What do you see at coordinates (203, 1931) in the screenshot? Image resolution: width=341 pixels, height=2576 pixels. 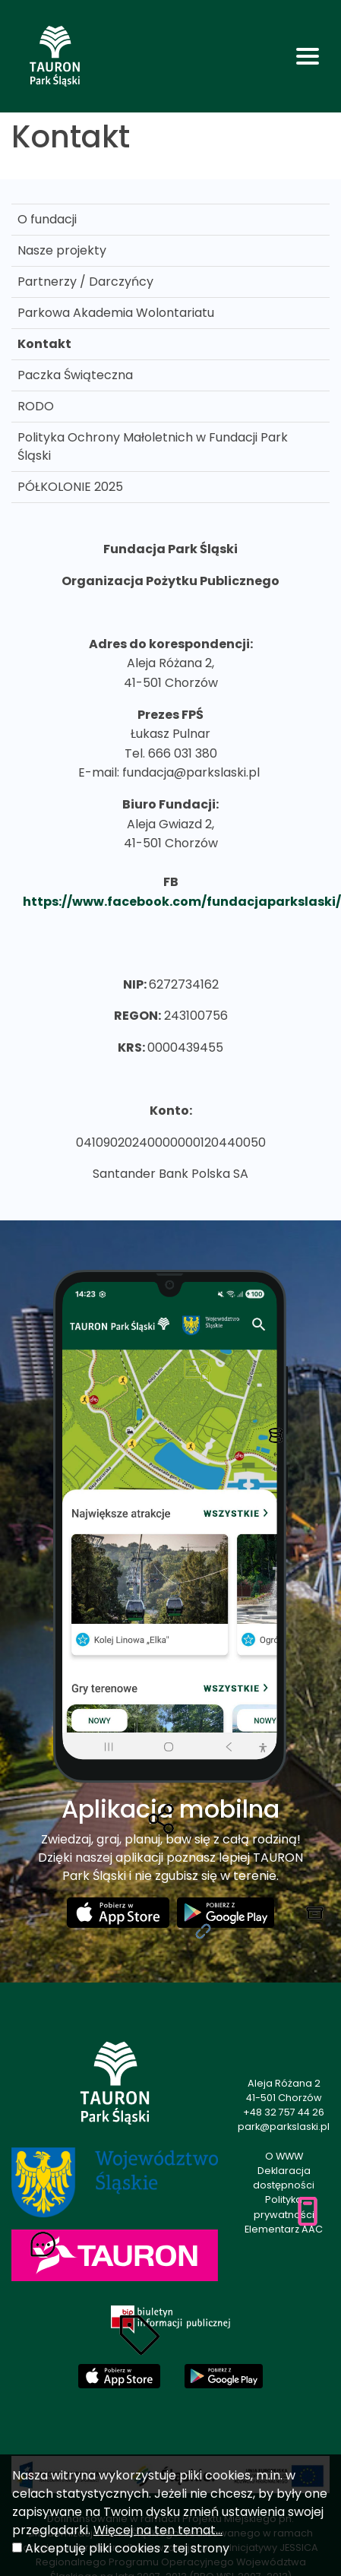 I see `unlink or disconnect a URL` at bounding box center [203, 1931].